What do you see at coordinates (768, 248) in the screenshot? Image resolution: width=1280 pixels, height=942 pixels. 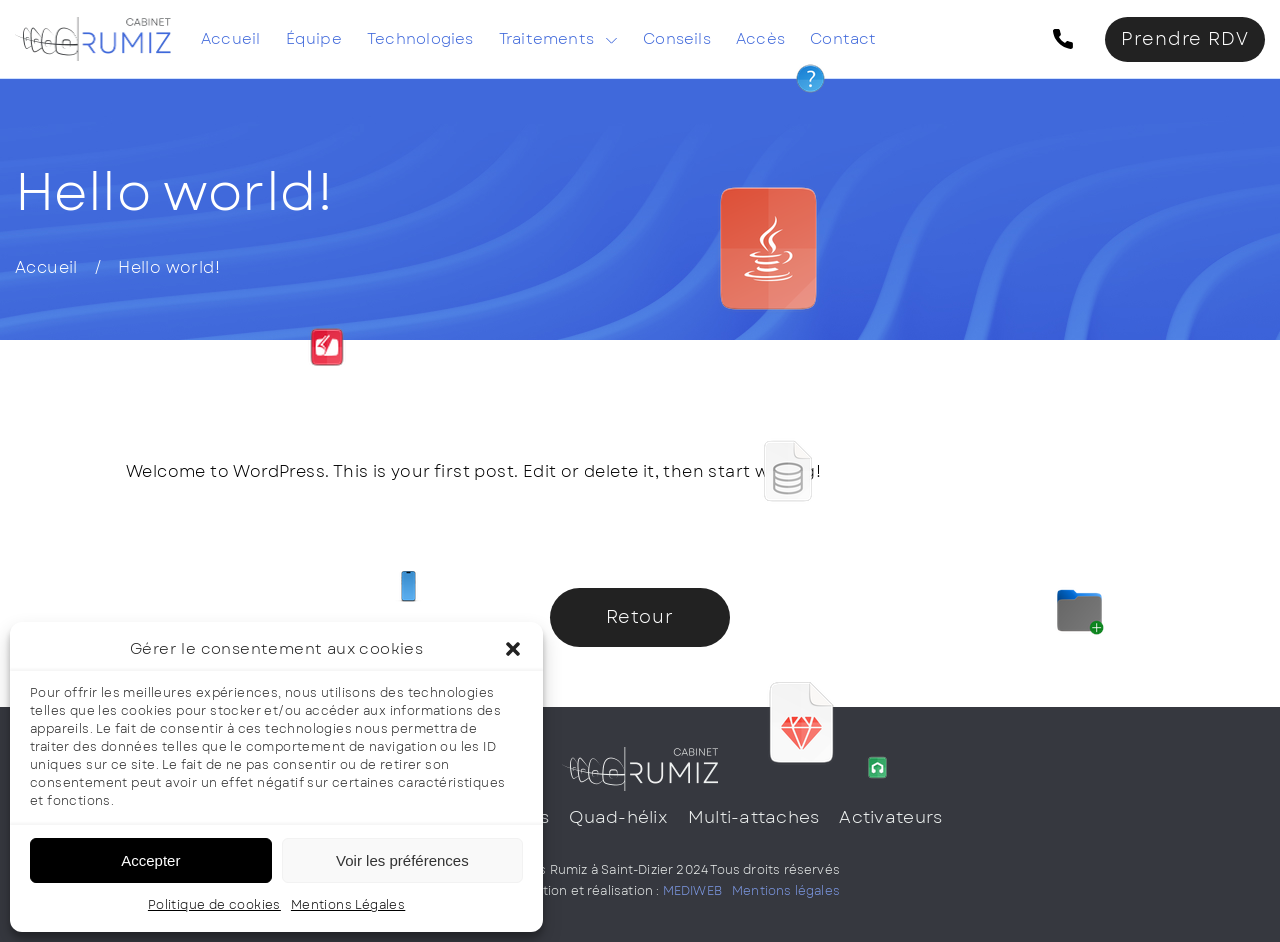 I see `a java source code file` at bounding box center [768, 248].